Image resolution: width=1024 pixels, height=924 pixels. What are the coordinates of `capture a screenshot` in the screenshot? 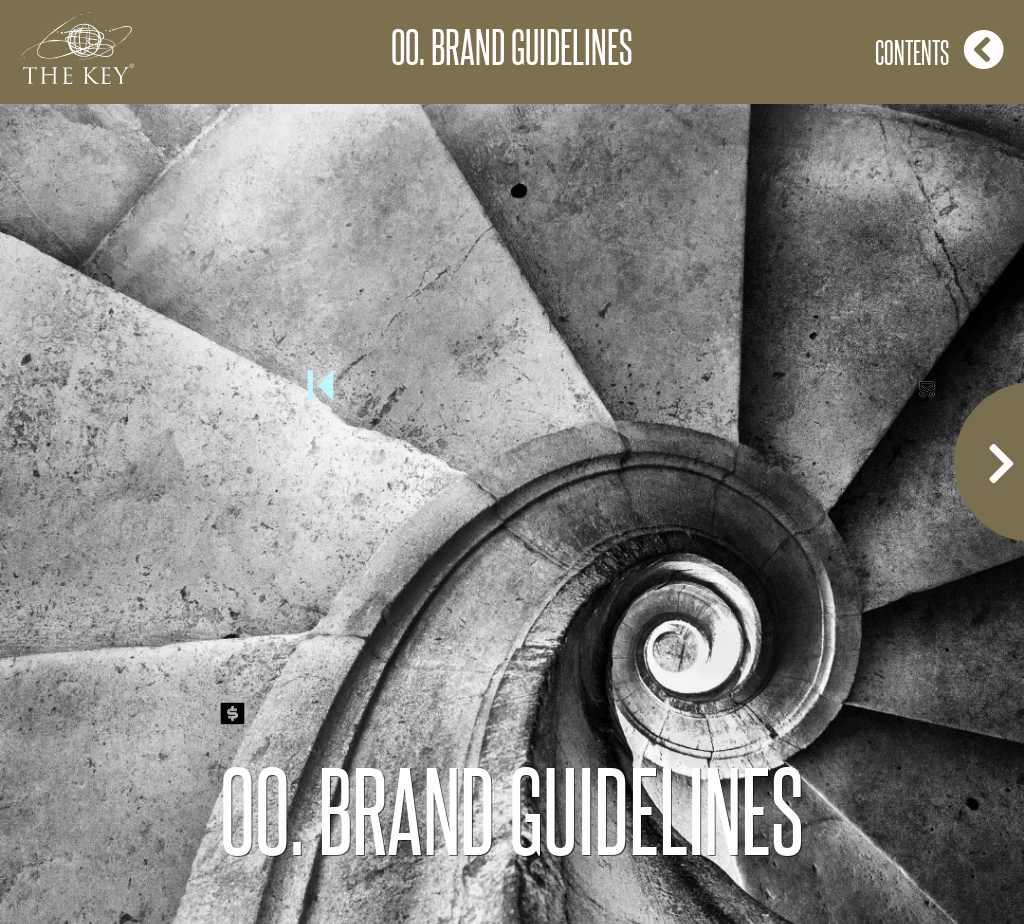 It's located at (927, 389).